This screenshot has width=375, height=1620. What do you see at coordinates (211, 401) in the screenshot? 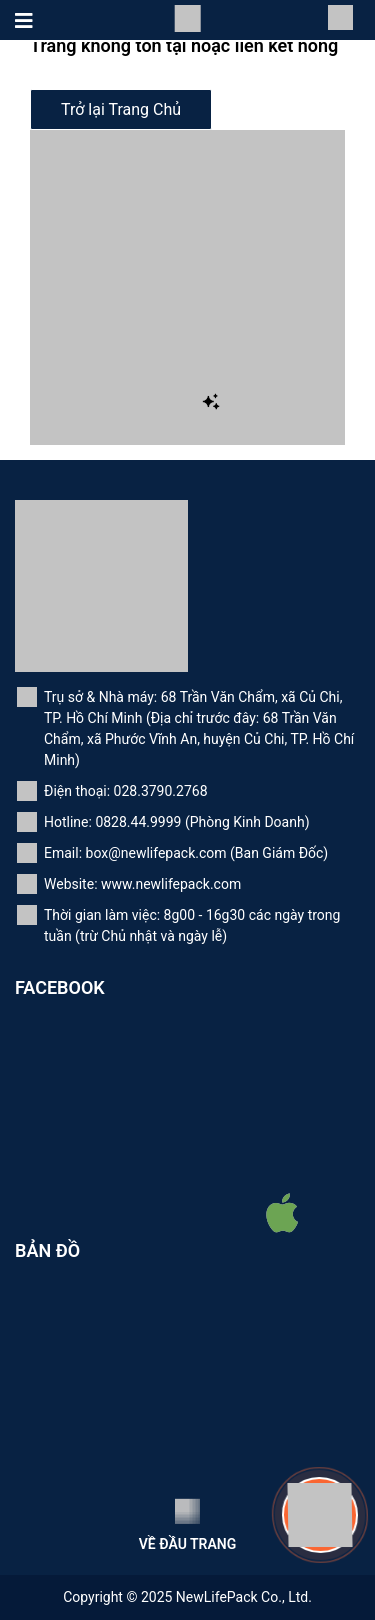
I see `indicates AI-generated or enhanced content` at bounding box center [211, 401].